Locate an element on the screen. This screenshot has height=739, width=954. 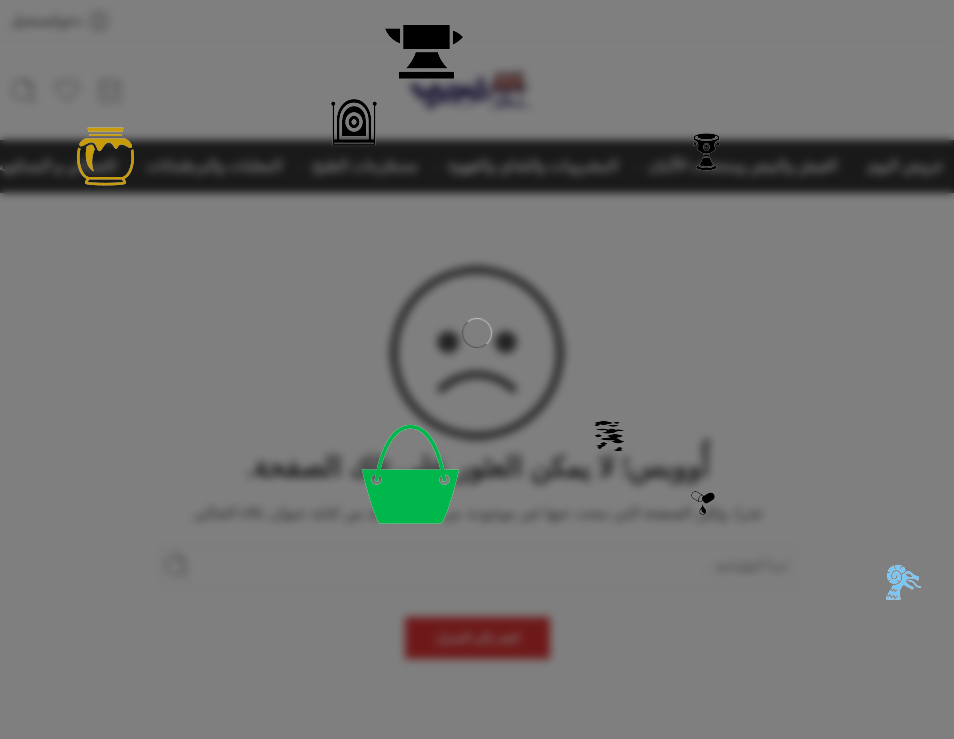
access music or audio player is located at coordinates (354, 122).